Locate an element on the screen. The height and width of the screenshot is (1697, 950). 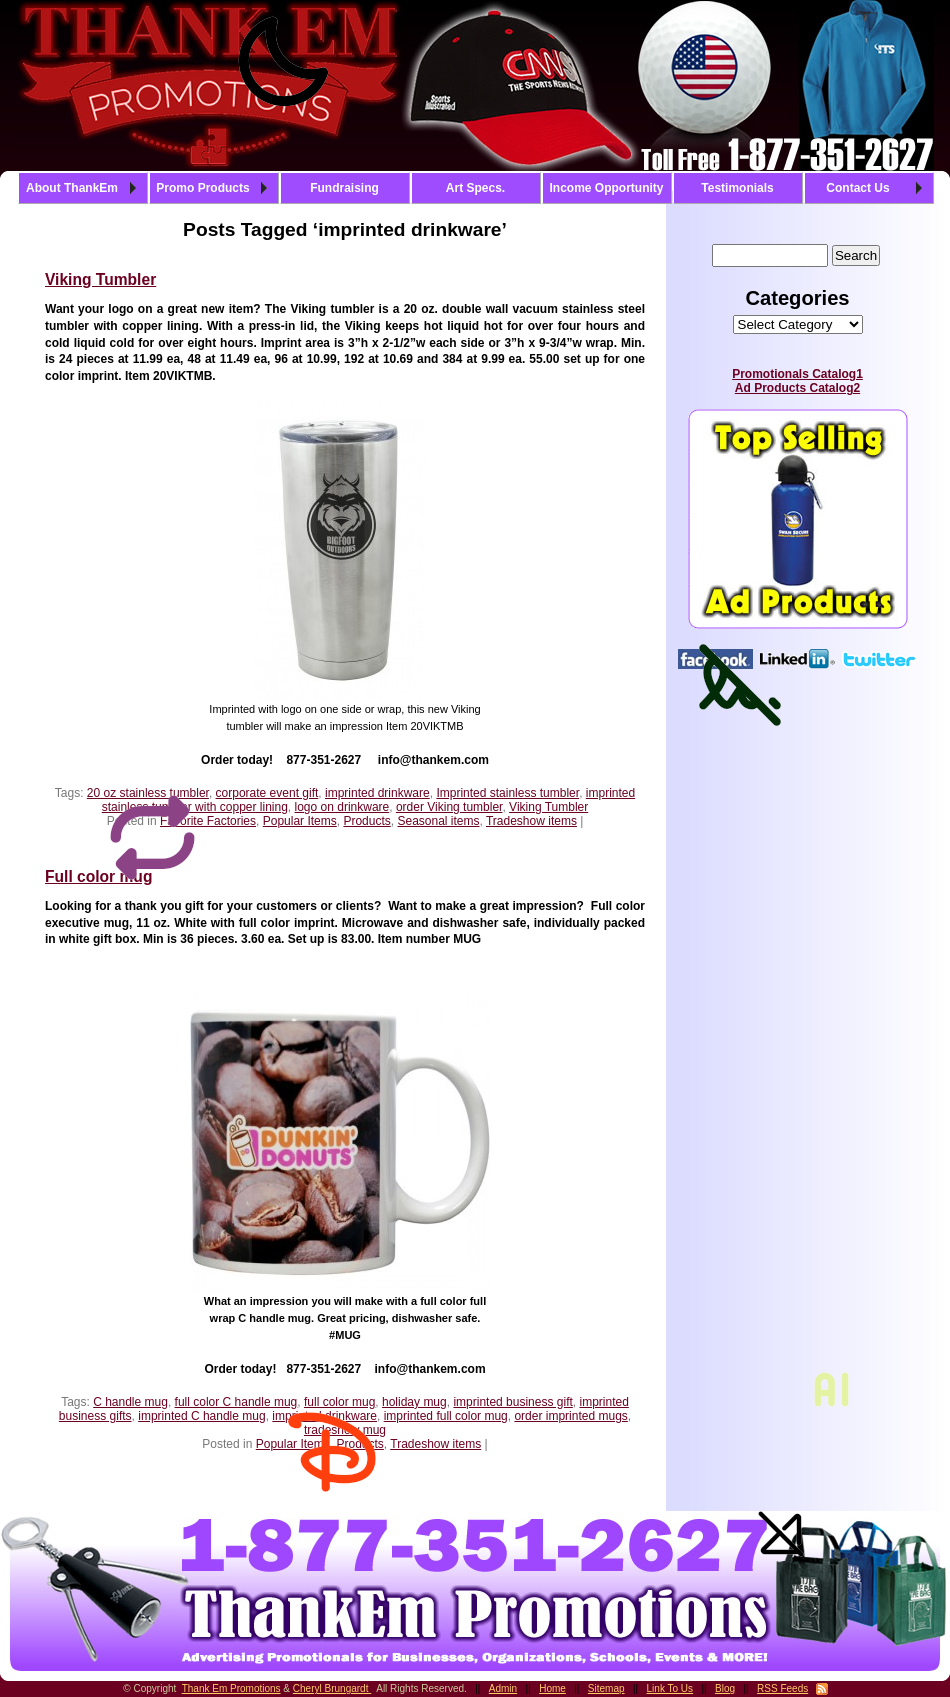
no cellular signal available is located at coordinates (781, 1534).